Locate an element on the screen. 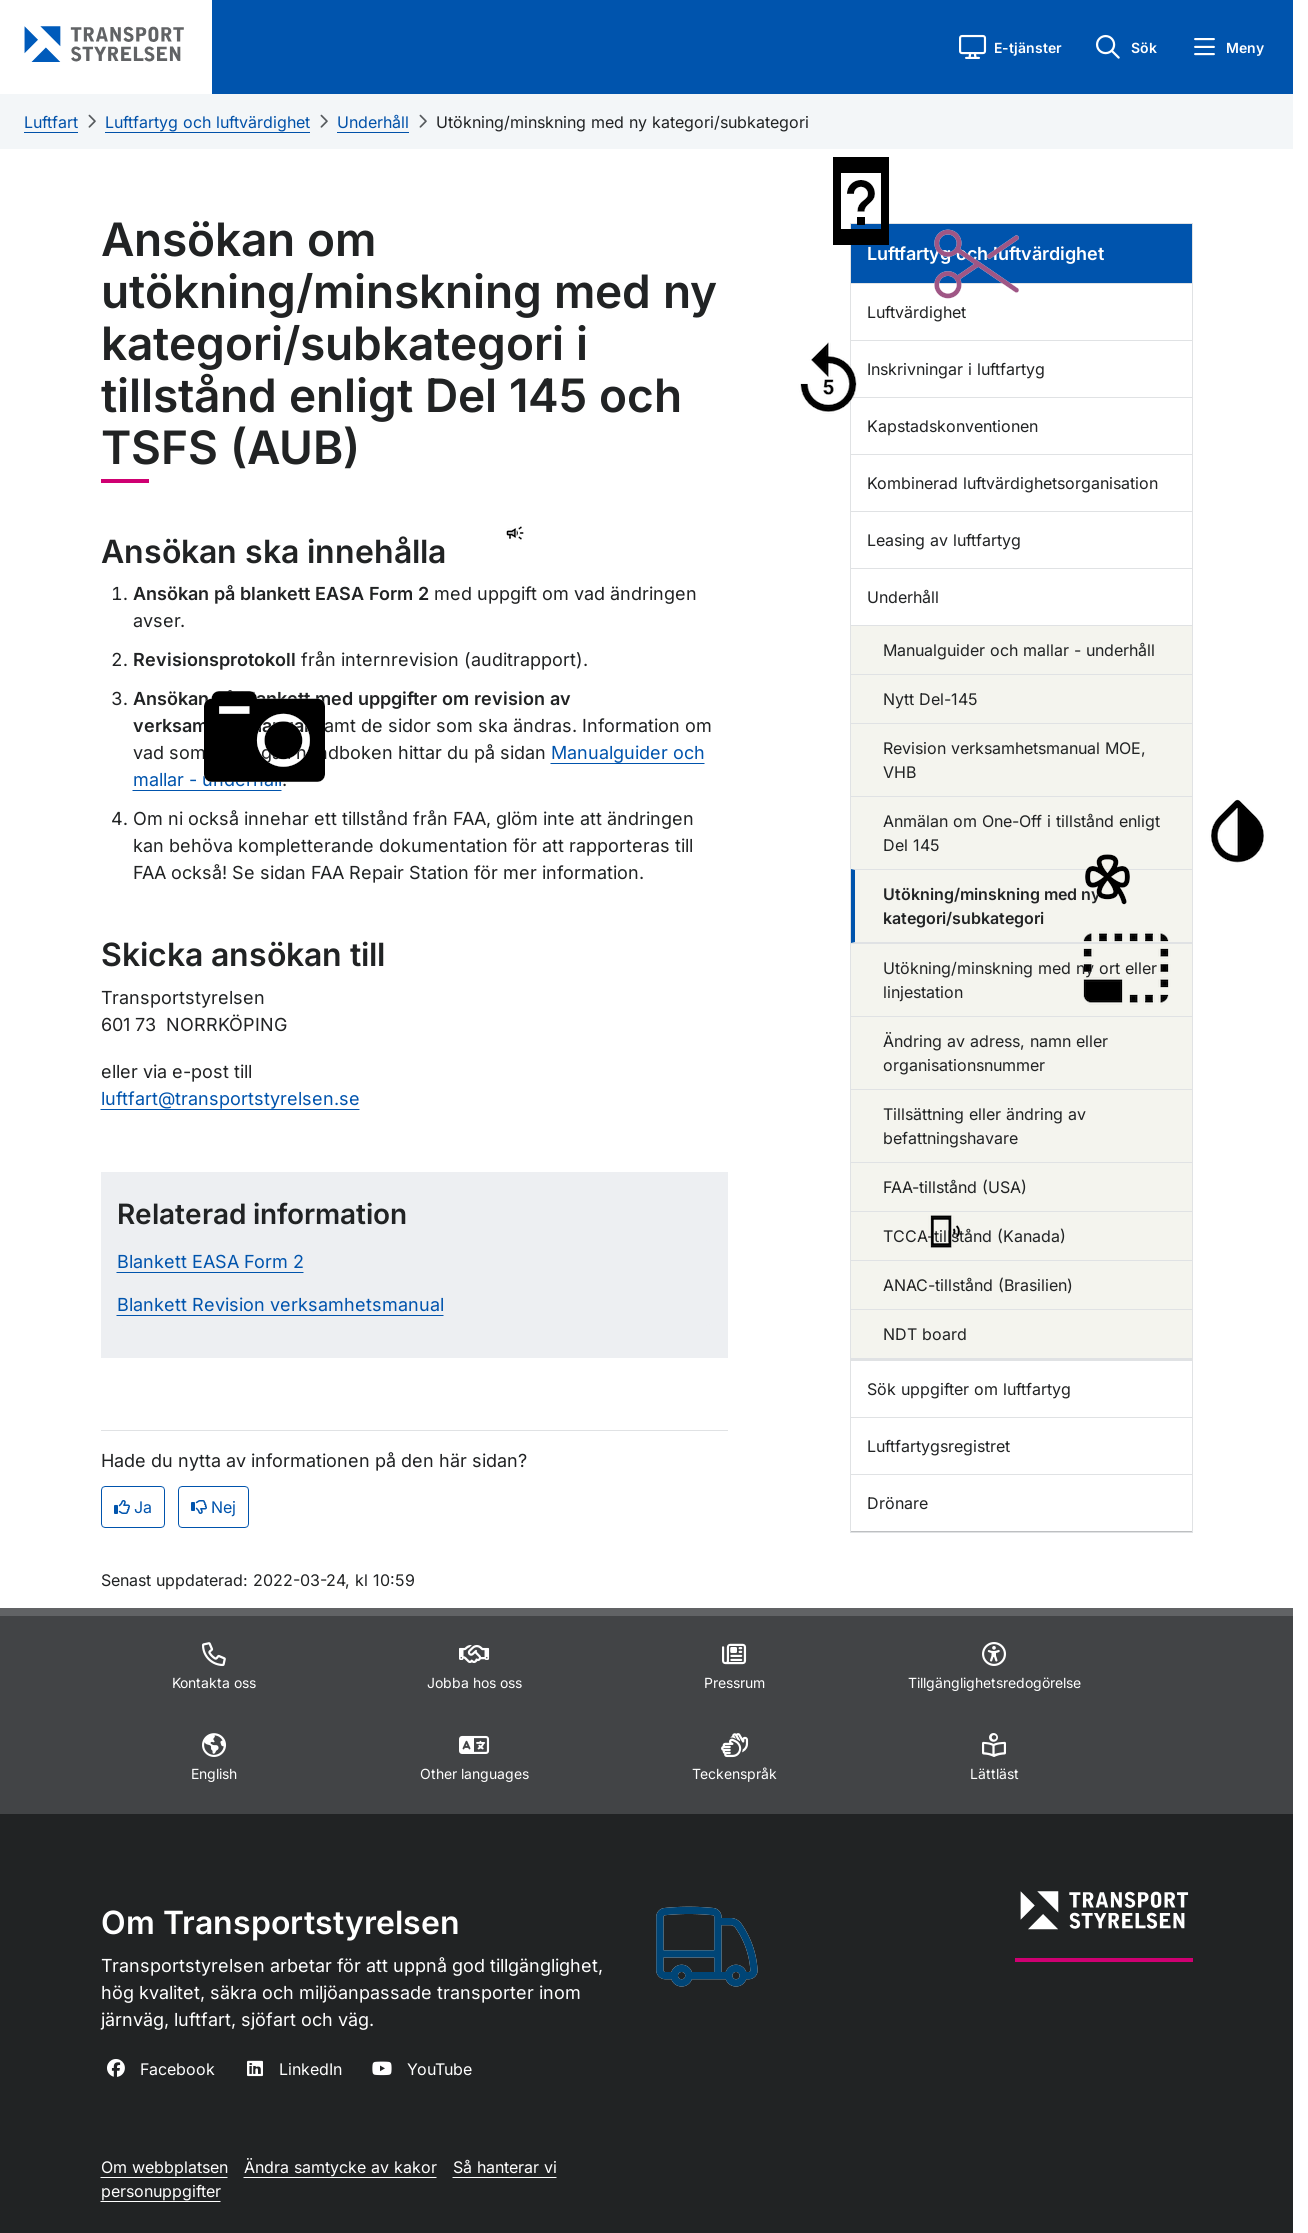 The image size is (1308, 2233). cut selected content is located at coordinates (975, 264).